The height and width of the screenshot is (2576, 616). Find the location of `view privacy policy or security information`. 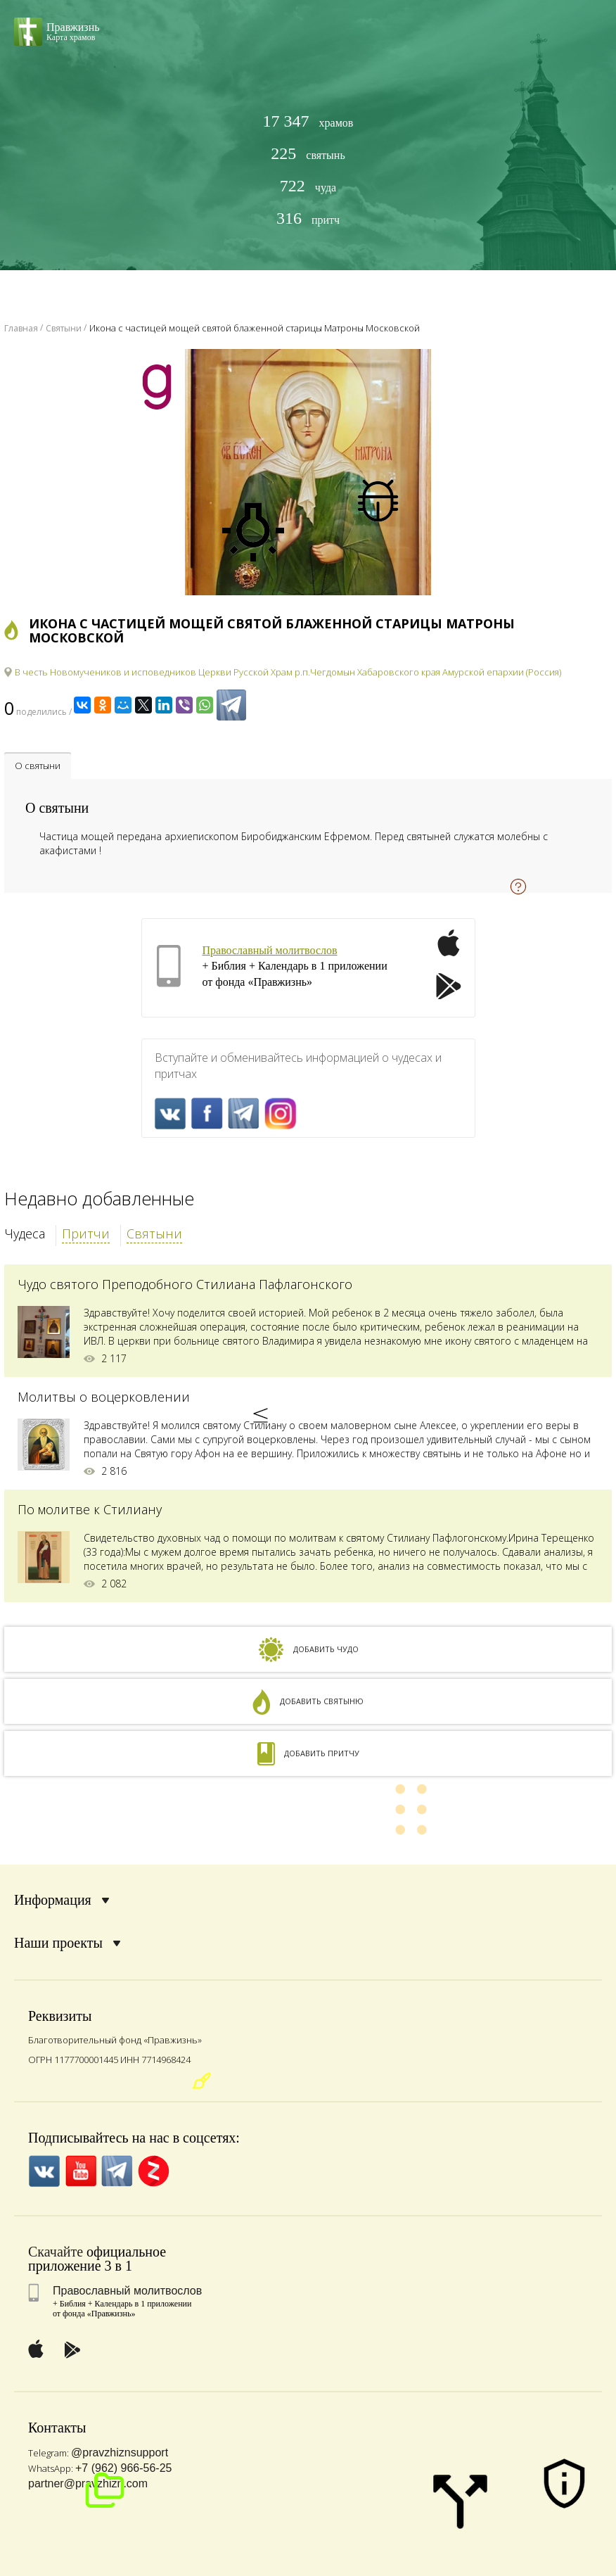

view privacy policy or security information is located at coordinates (564, 2483).